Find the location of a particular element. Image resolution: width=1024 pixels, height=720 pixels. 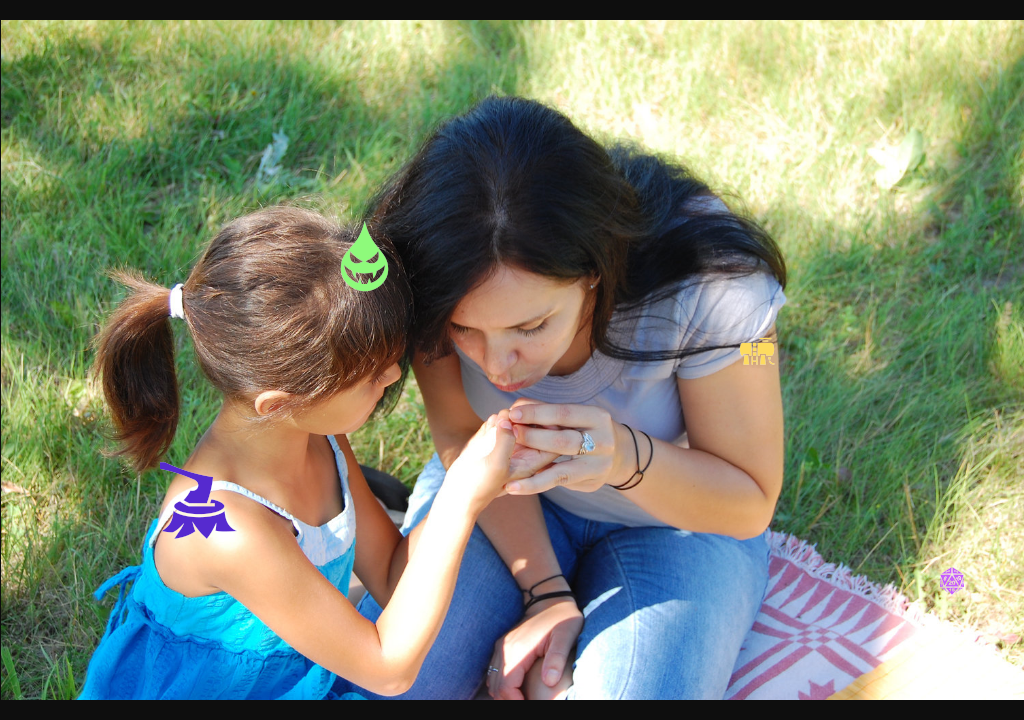

roll a d20 die is located at coordinates (952, 581).